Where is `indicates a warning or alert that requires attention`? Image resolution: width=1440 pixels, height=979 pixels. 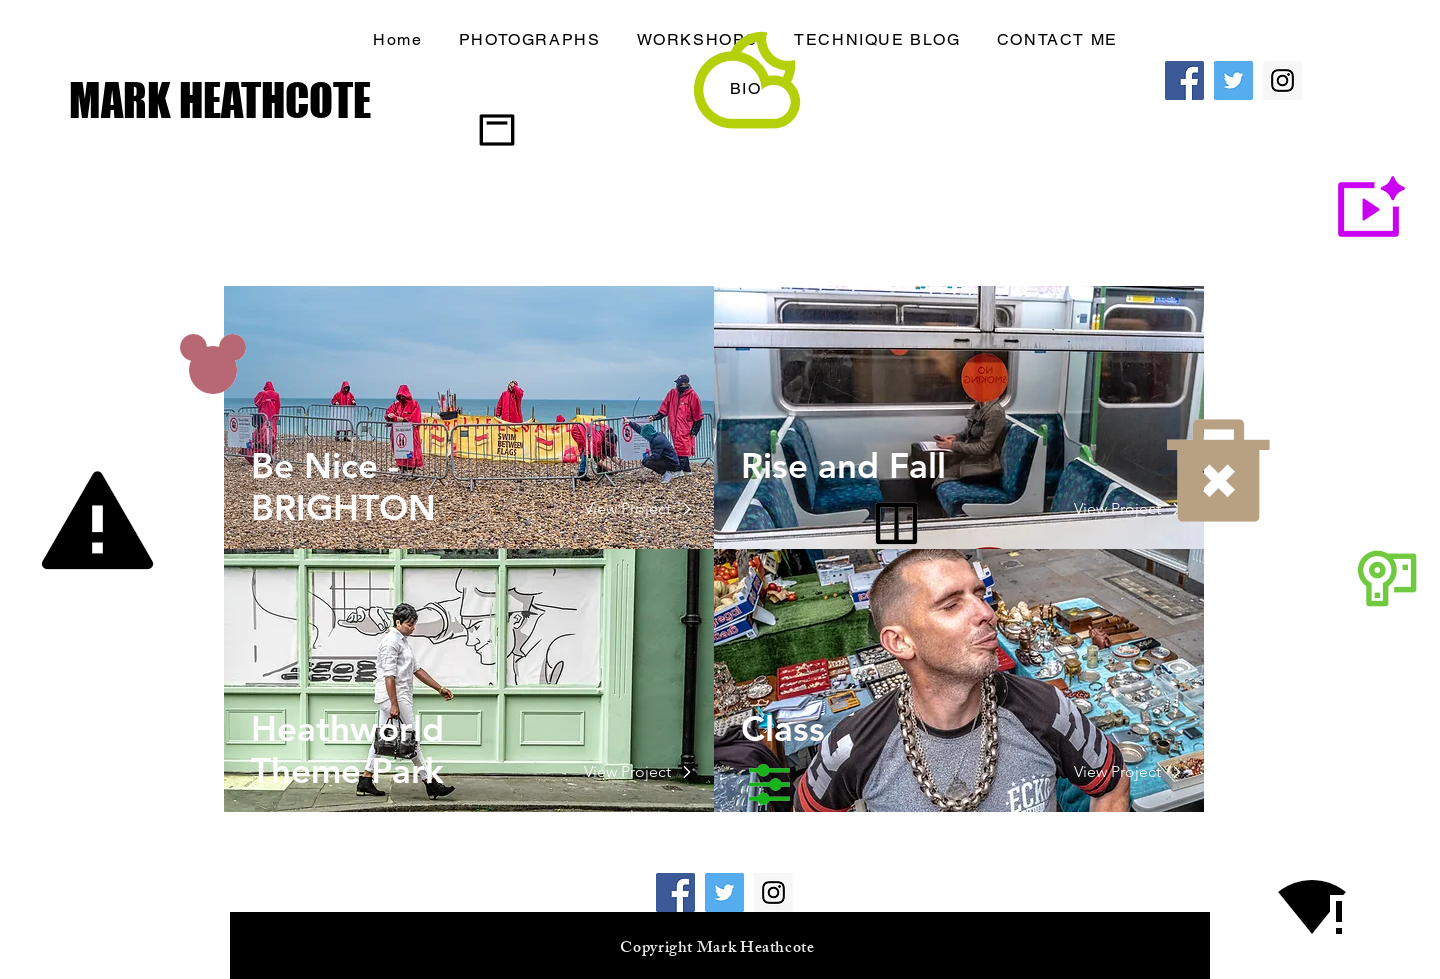
indicates a warning or alert that requires attention is located at coordinates (97, 521).